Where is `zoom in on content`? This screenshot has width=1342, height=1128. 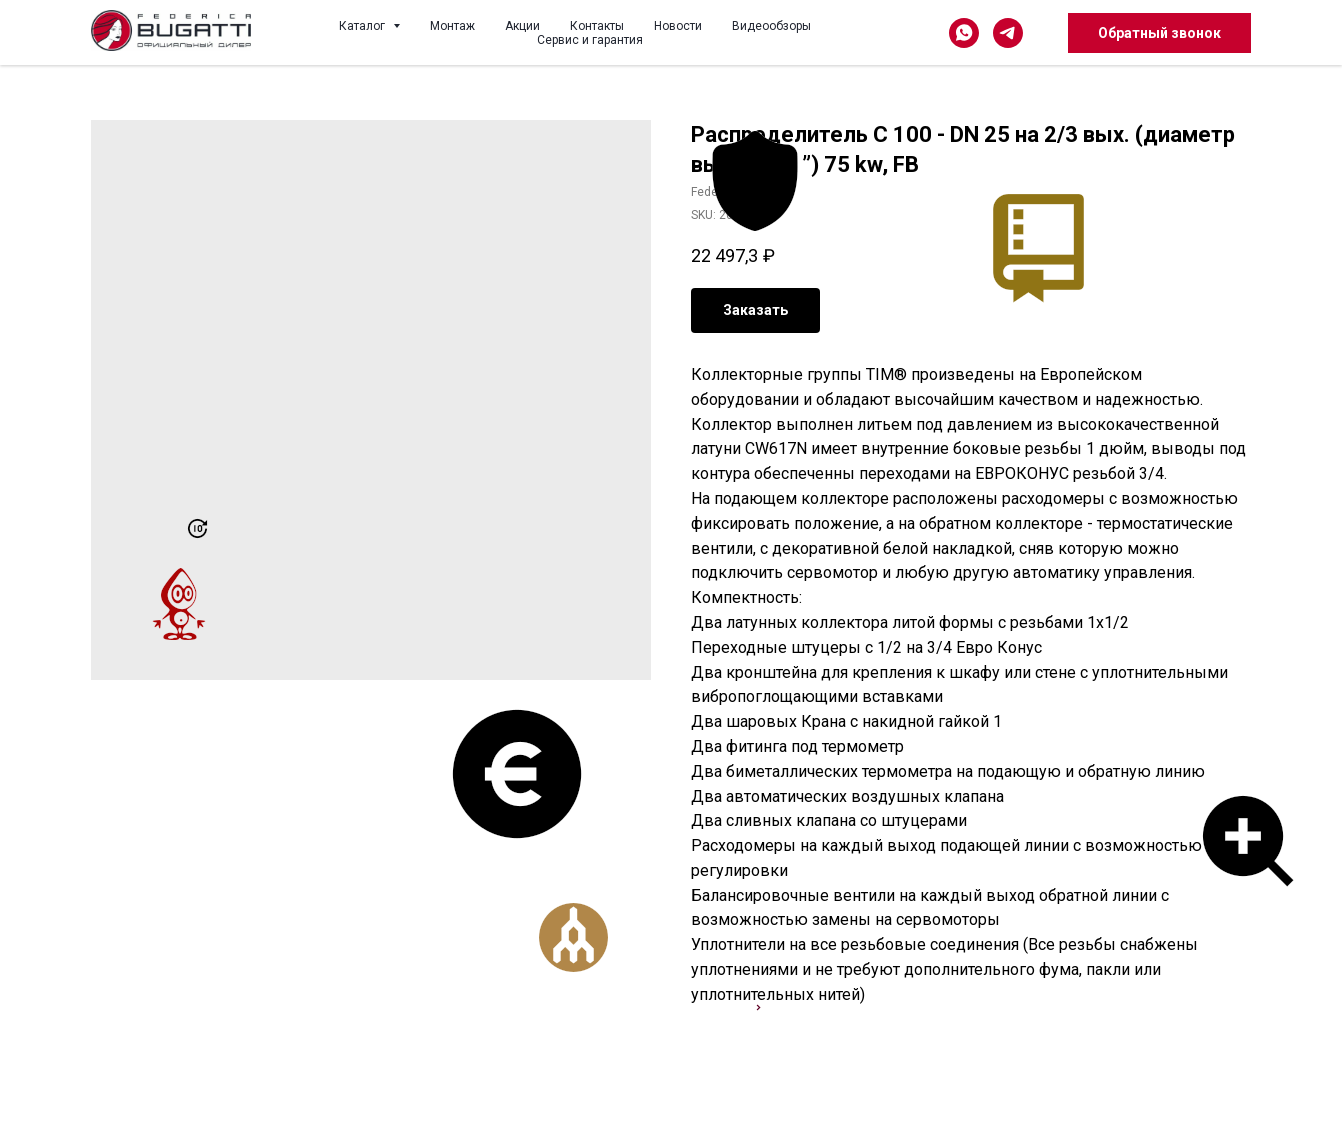
zoom in on content is located at coordinates (1247, 840).